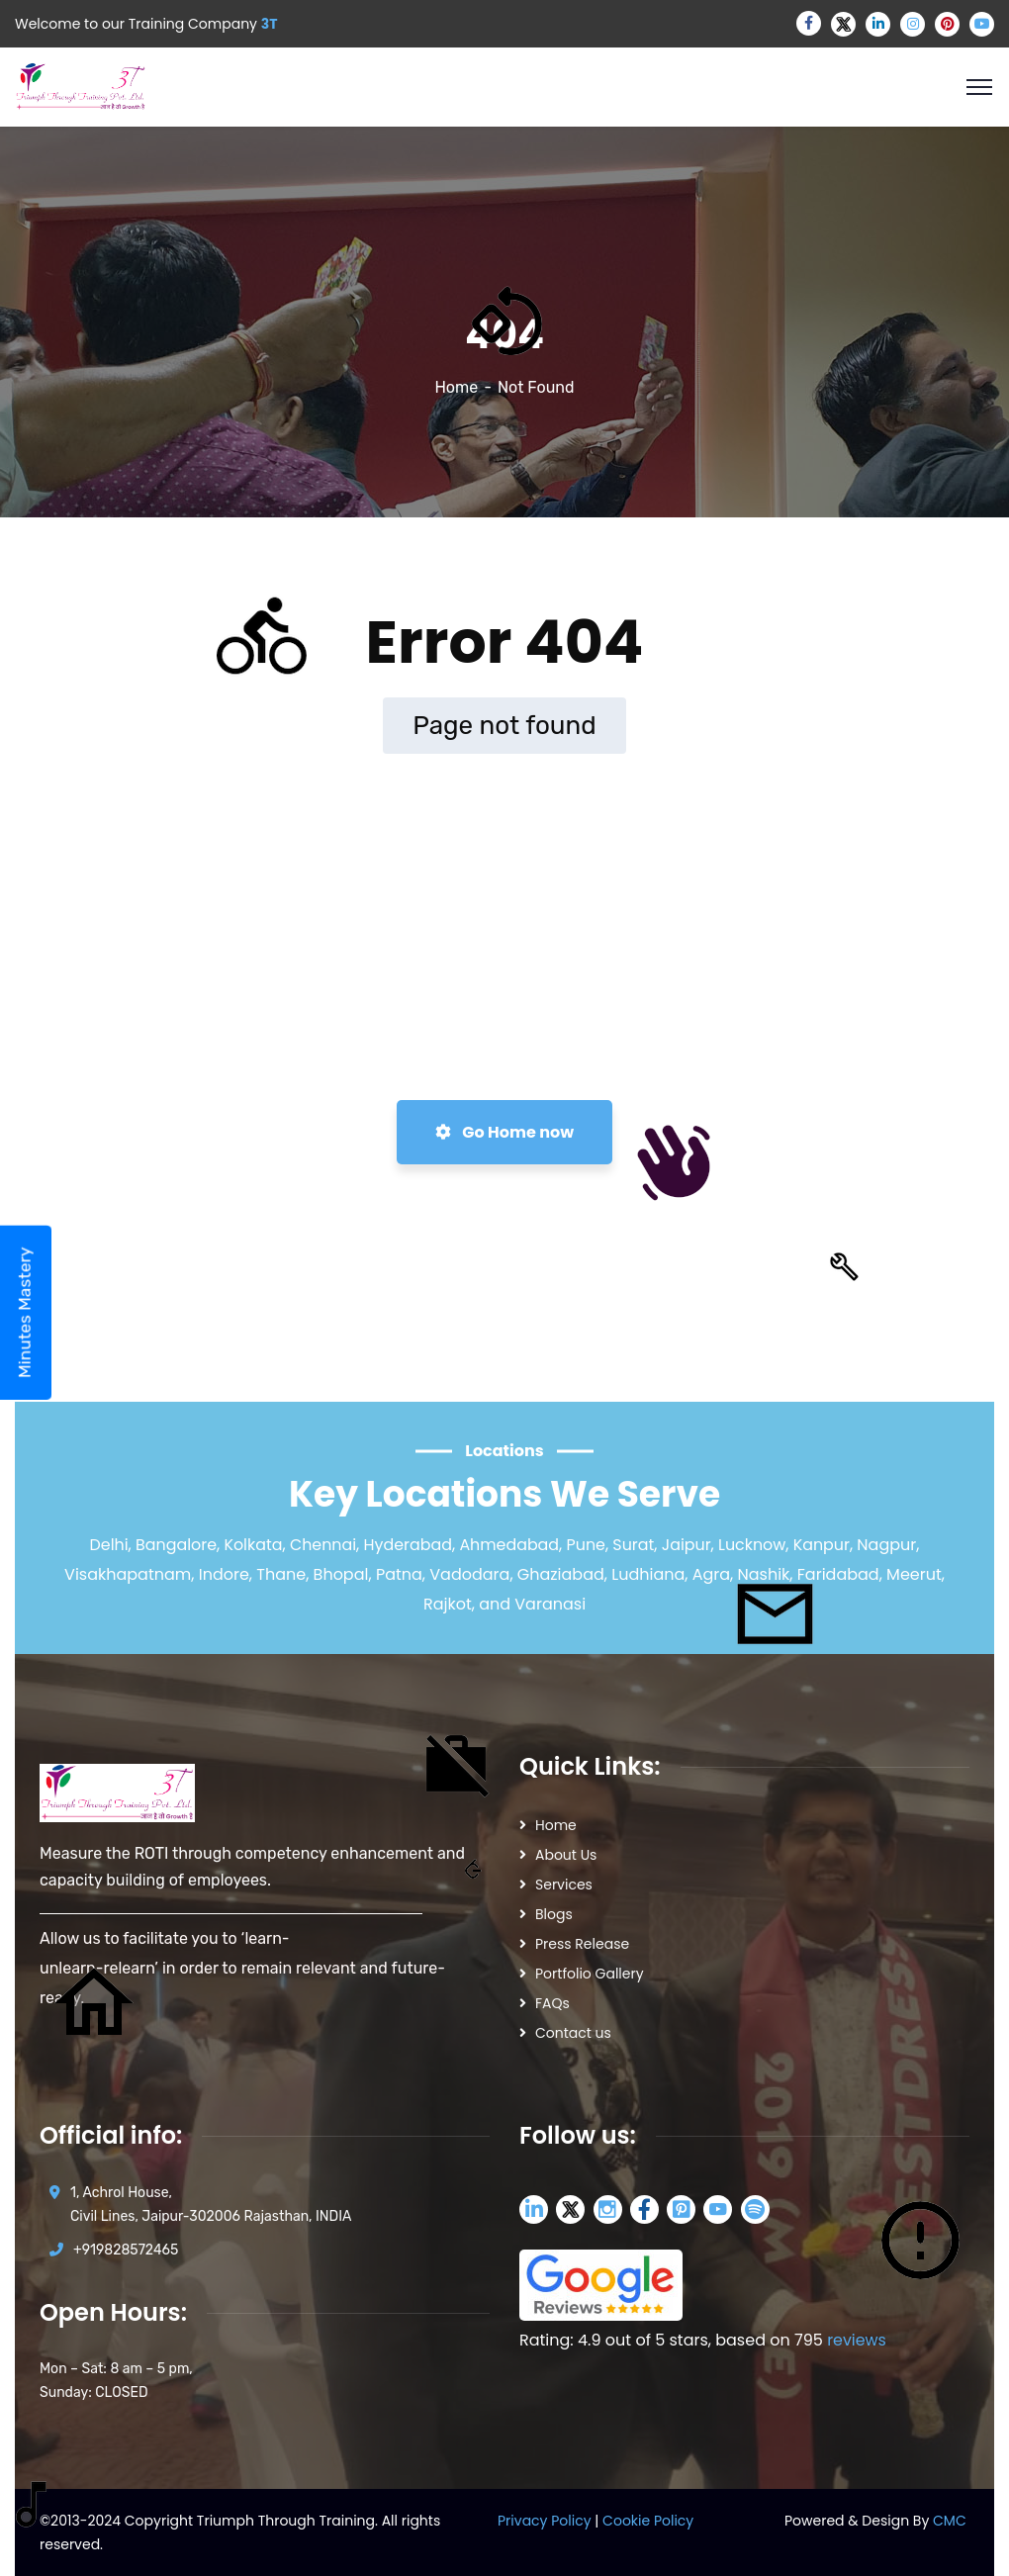 Image resolution: width=1009 pixels, height=2576 pixels. Describe the element at coordinates (261, 636) in the screenshot. I see `get cycling directions` at that location.